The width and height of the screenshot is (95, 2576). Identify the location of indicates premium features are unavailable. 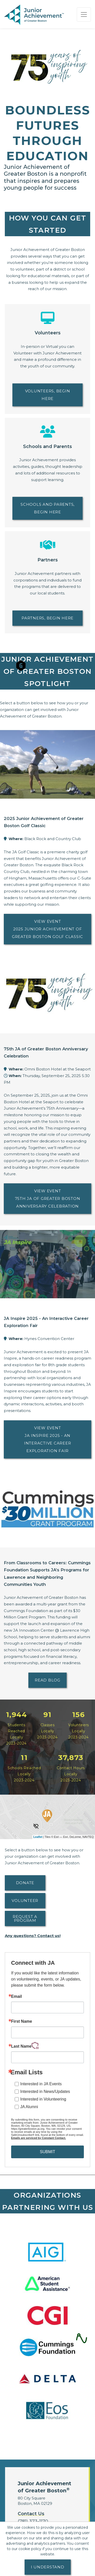
(36, 1826).